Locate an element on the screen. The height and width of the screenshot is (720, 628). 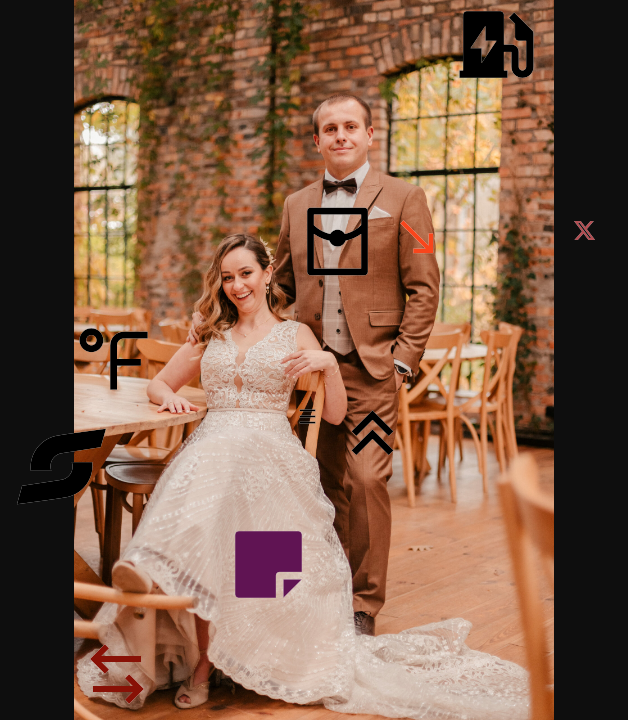
open navigation menu is located at coordinates (307, 416).